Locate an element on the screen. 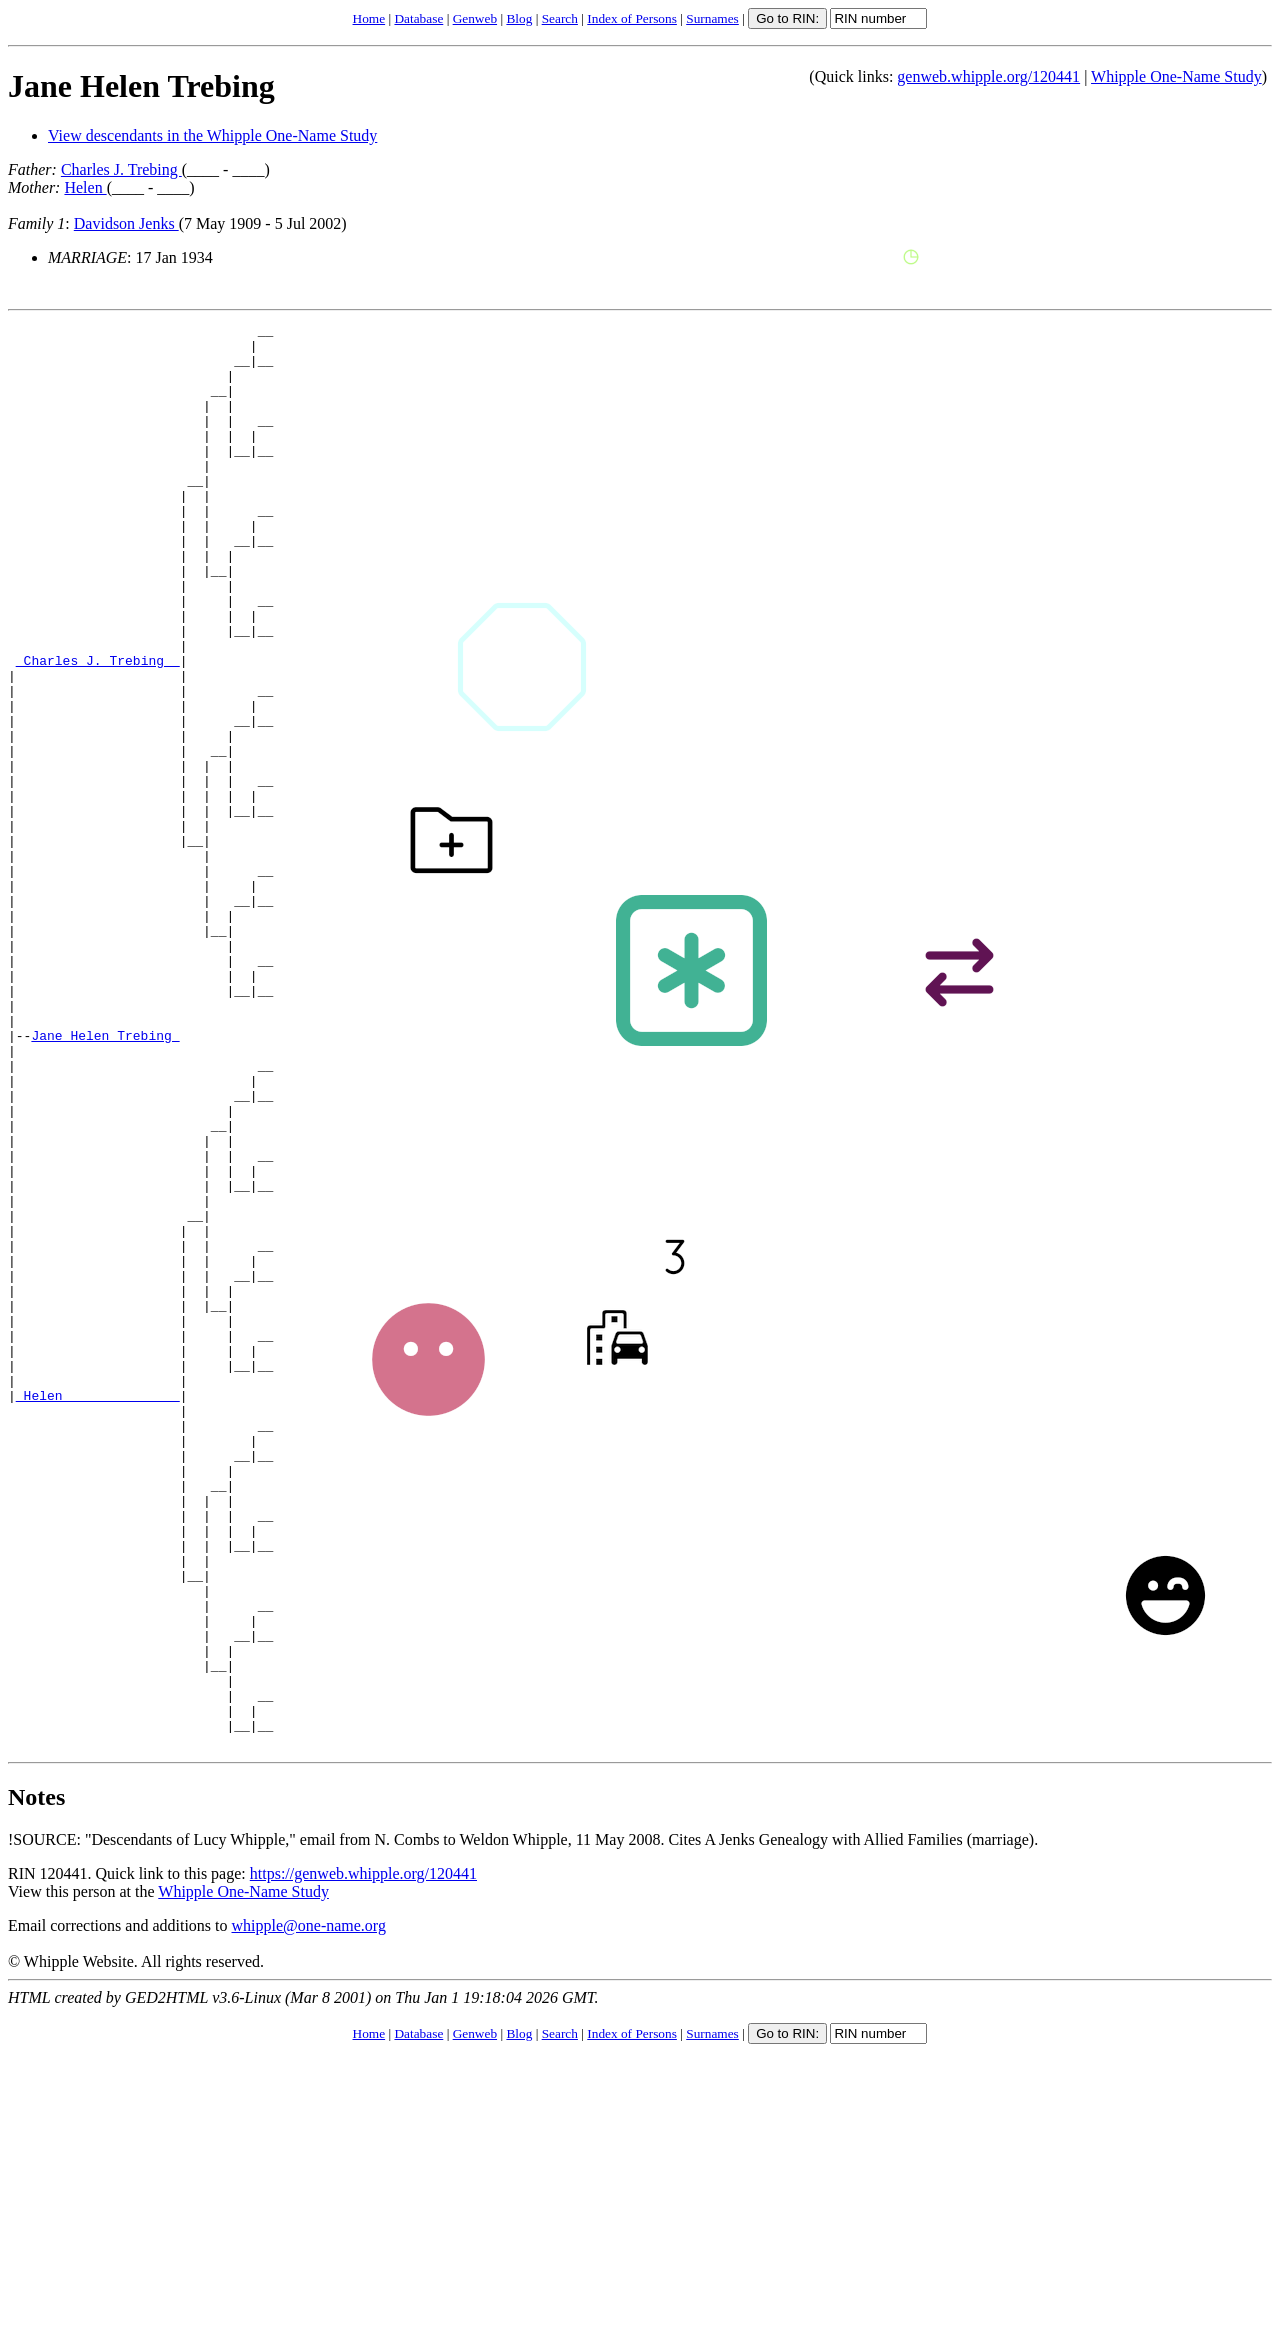  view analytics or statistics breakdown is located at coordinates (911, 257).